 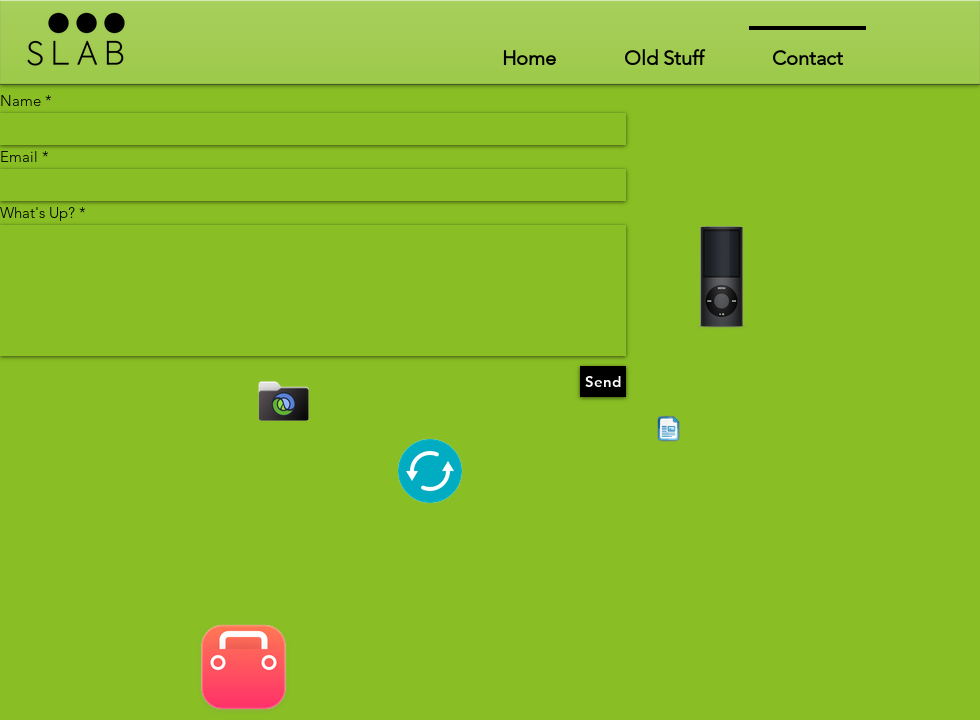 I want to click on access iPod device settings, so click(x=721, y=278).